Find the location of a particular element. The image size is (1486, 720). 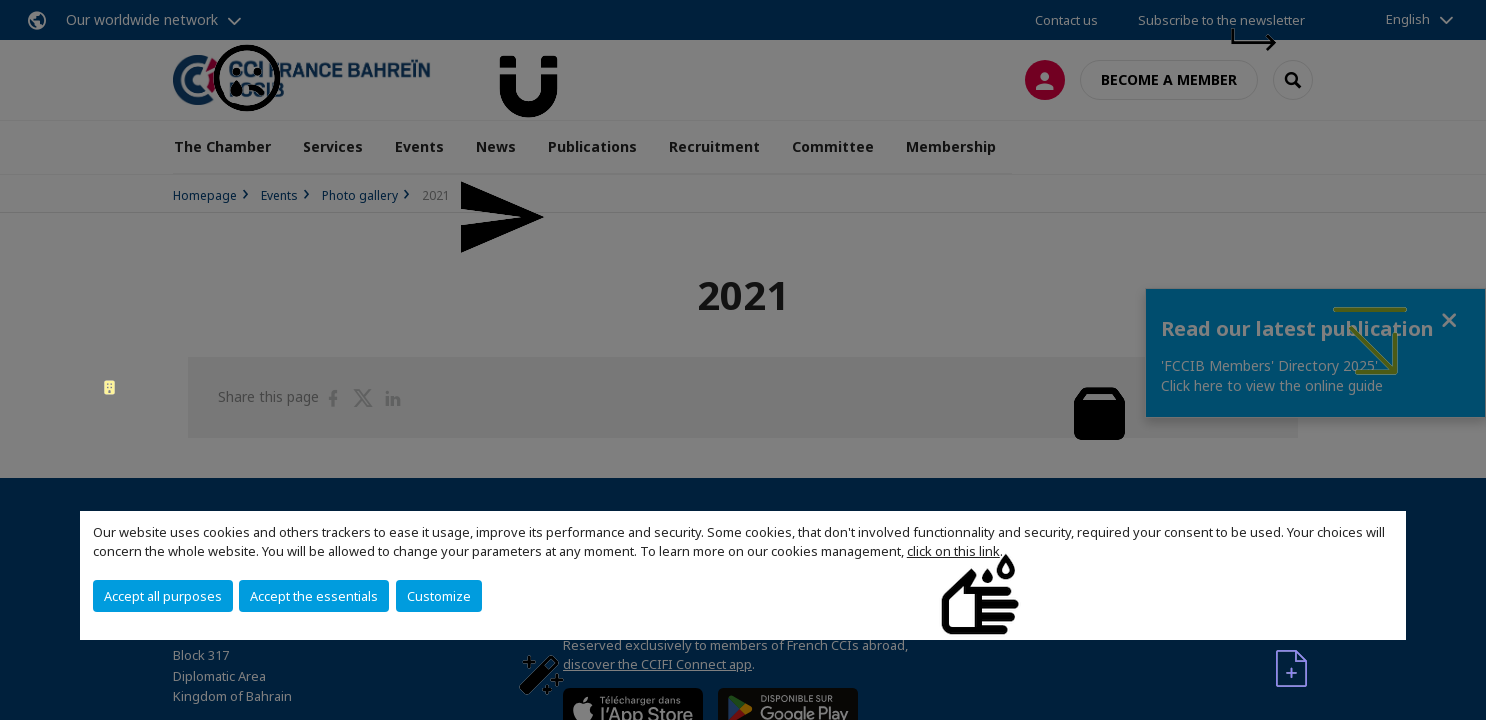

wash your hands reminder is located at coordinates (982, 594).